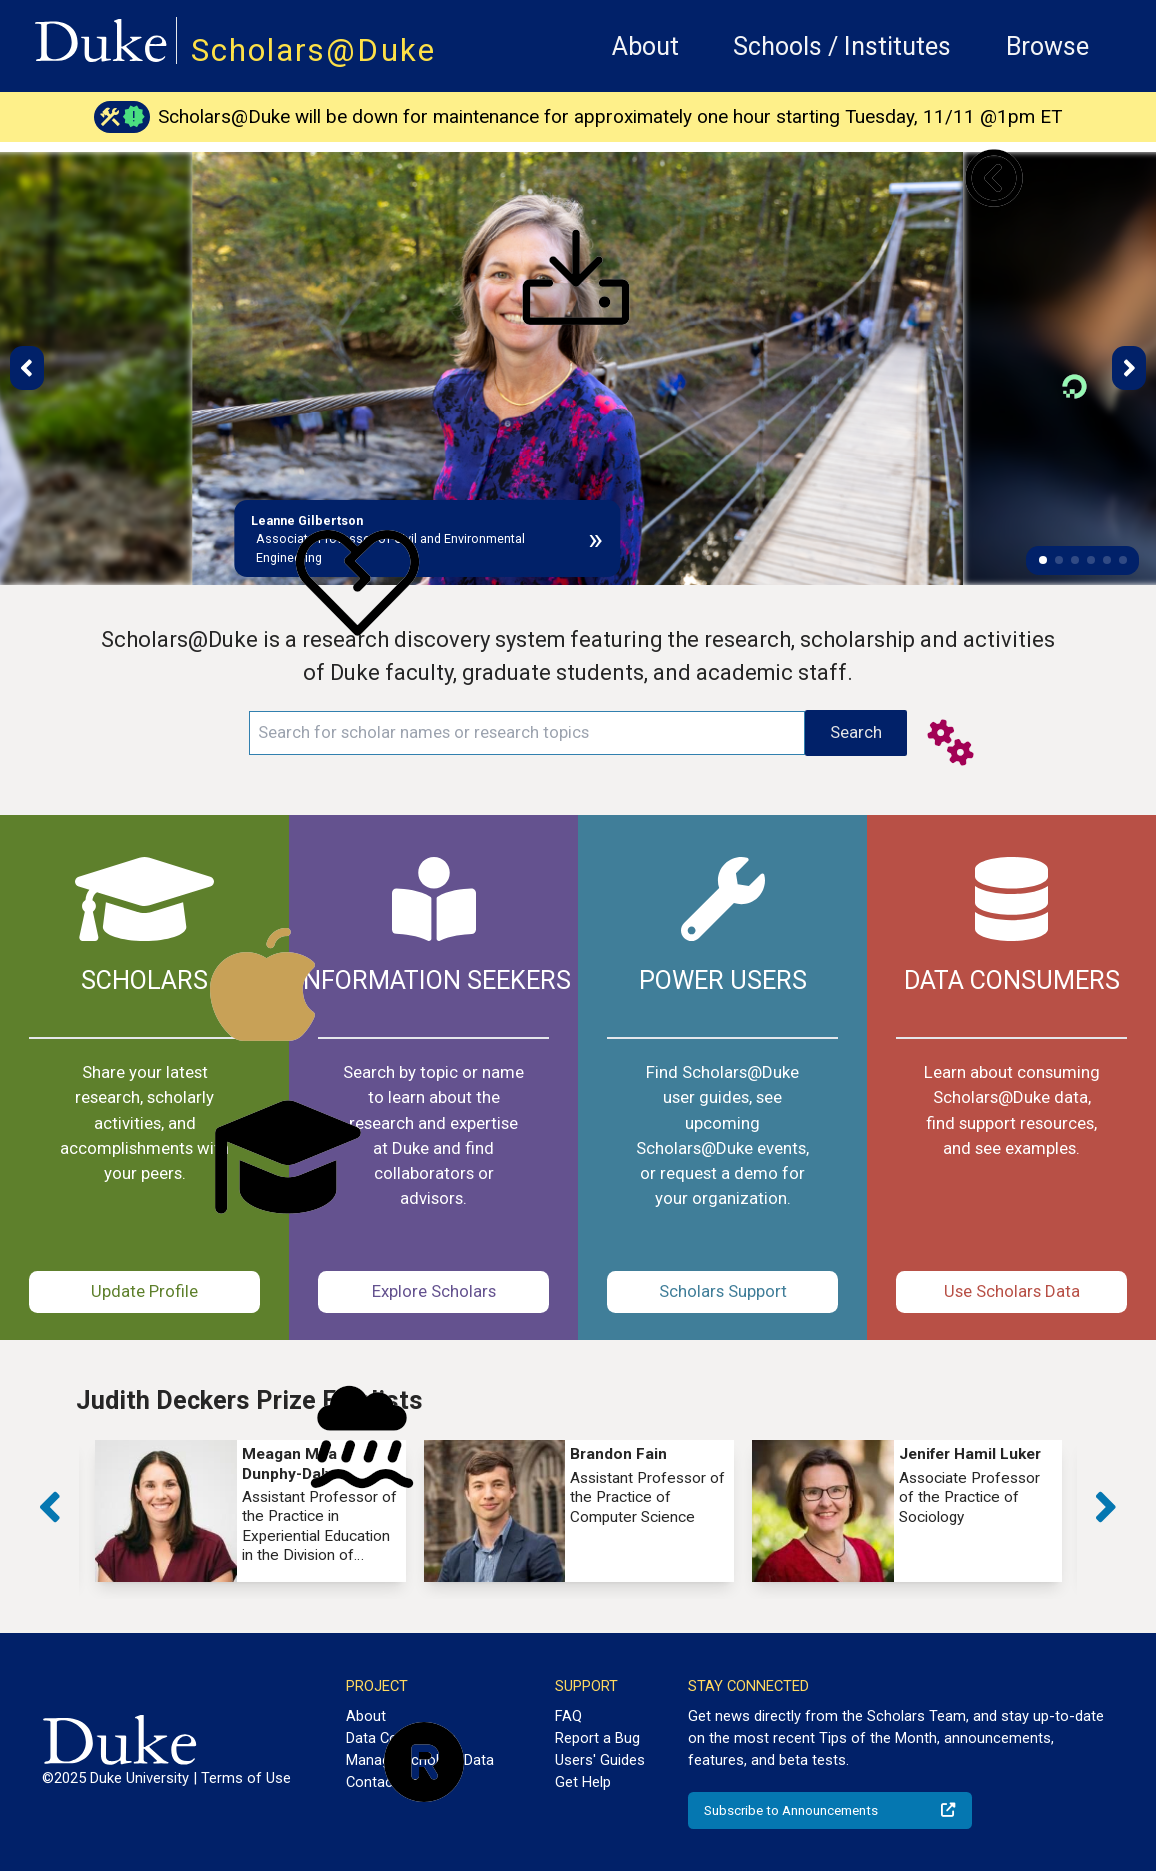  What do you see at coordinates (424, 1762) in the screenshot?
I see `indicates registered trademark status` at bounding box center [424, 1762].